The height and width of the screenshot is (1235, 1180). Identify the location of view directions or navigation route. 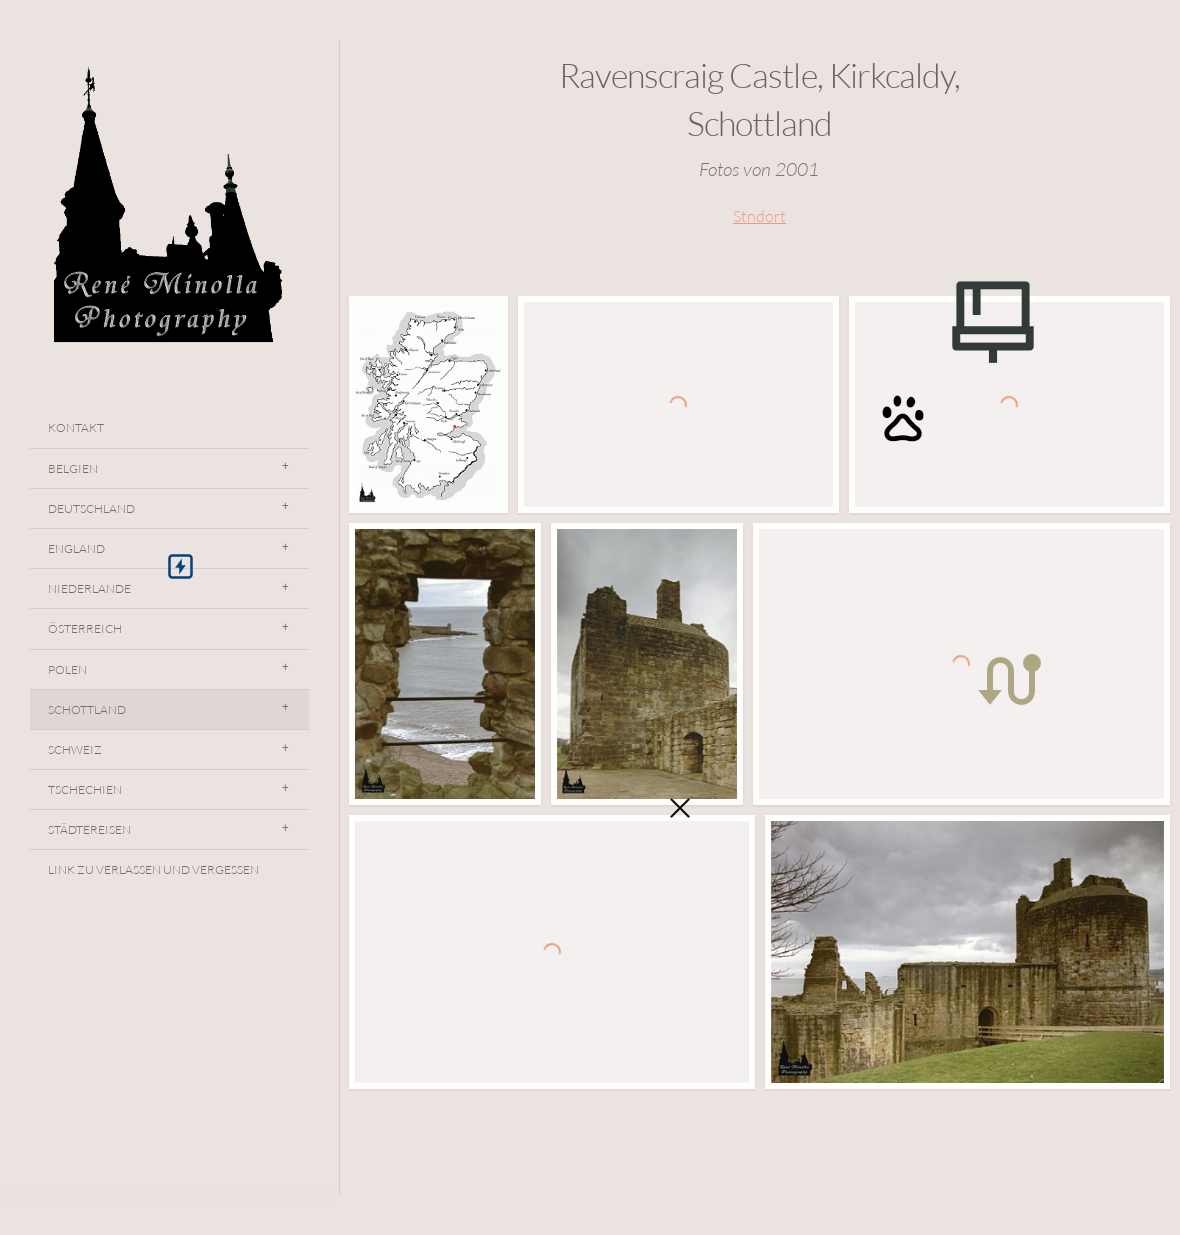
(1011, 681).